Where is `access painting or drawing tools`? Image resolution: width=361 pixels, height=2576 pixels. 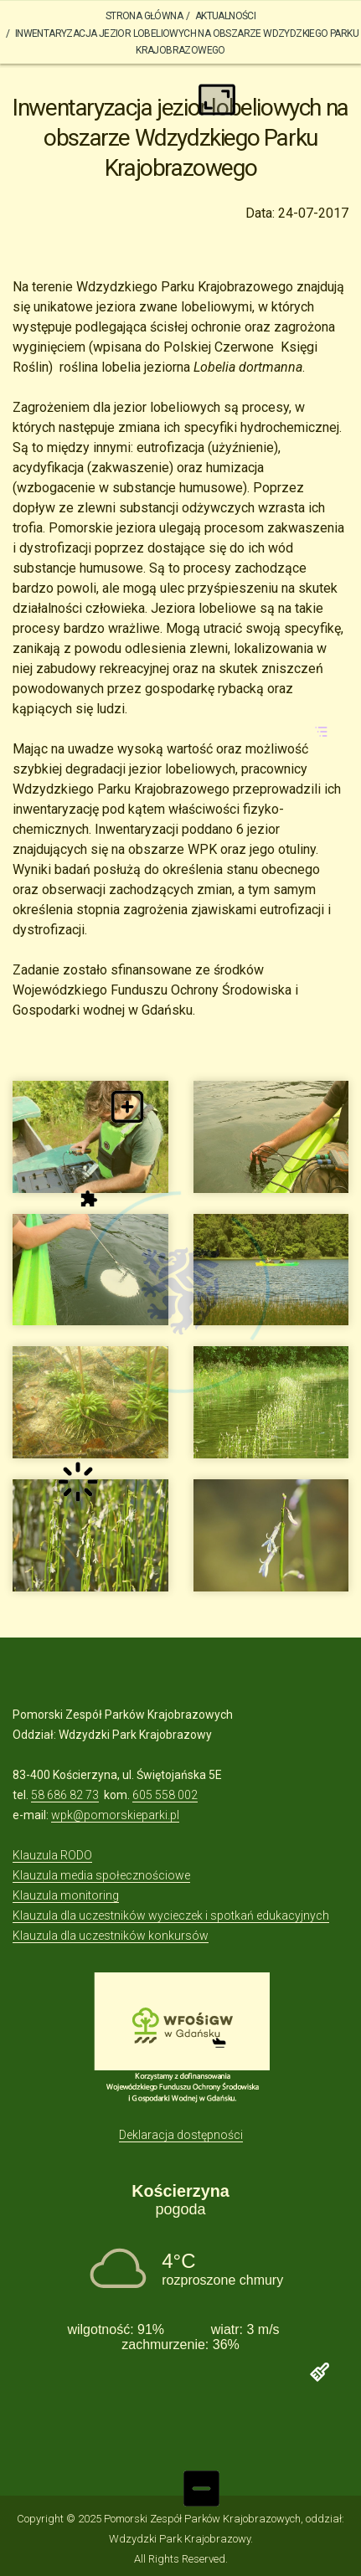
access painting or drawing tools is located at coordinates (320, 2372).